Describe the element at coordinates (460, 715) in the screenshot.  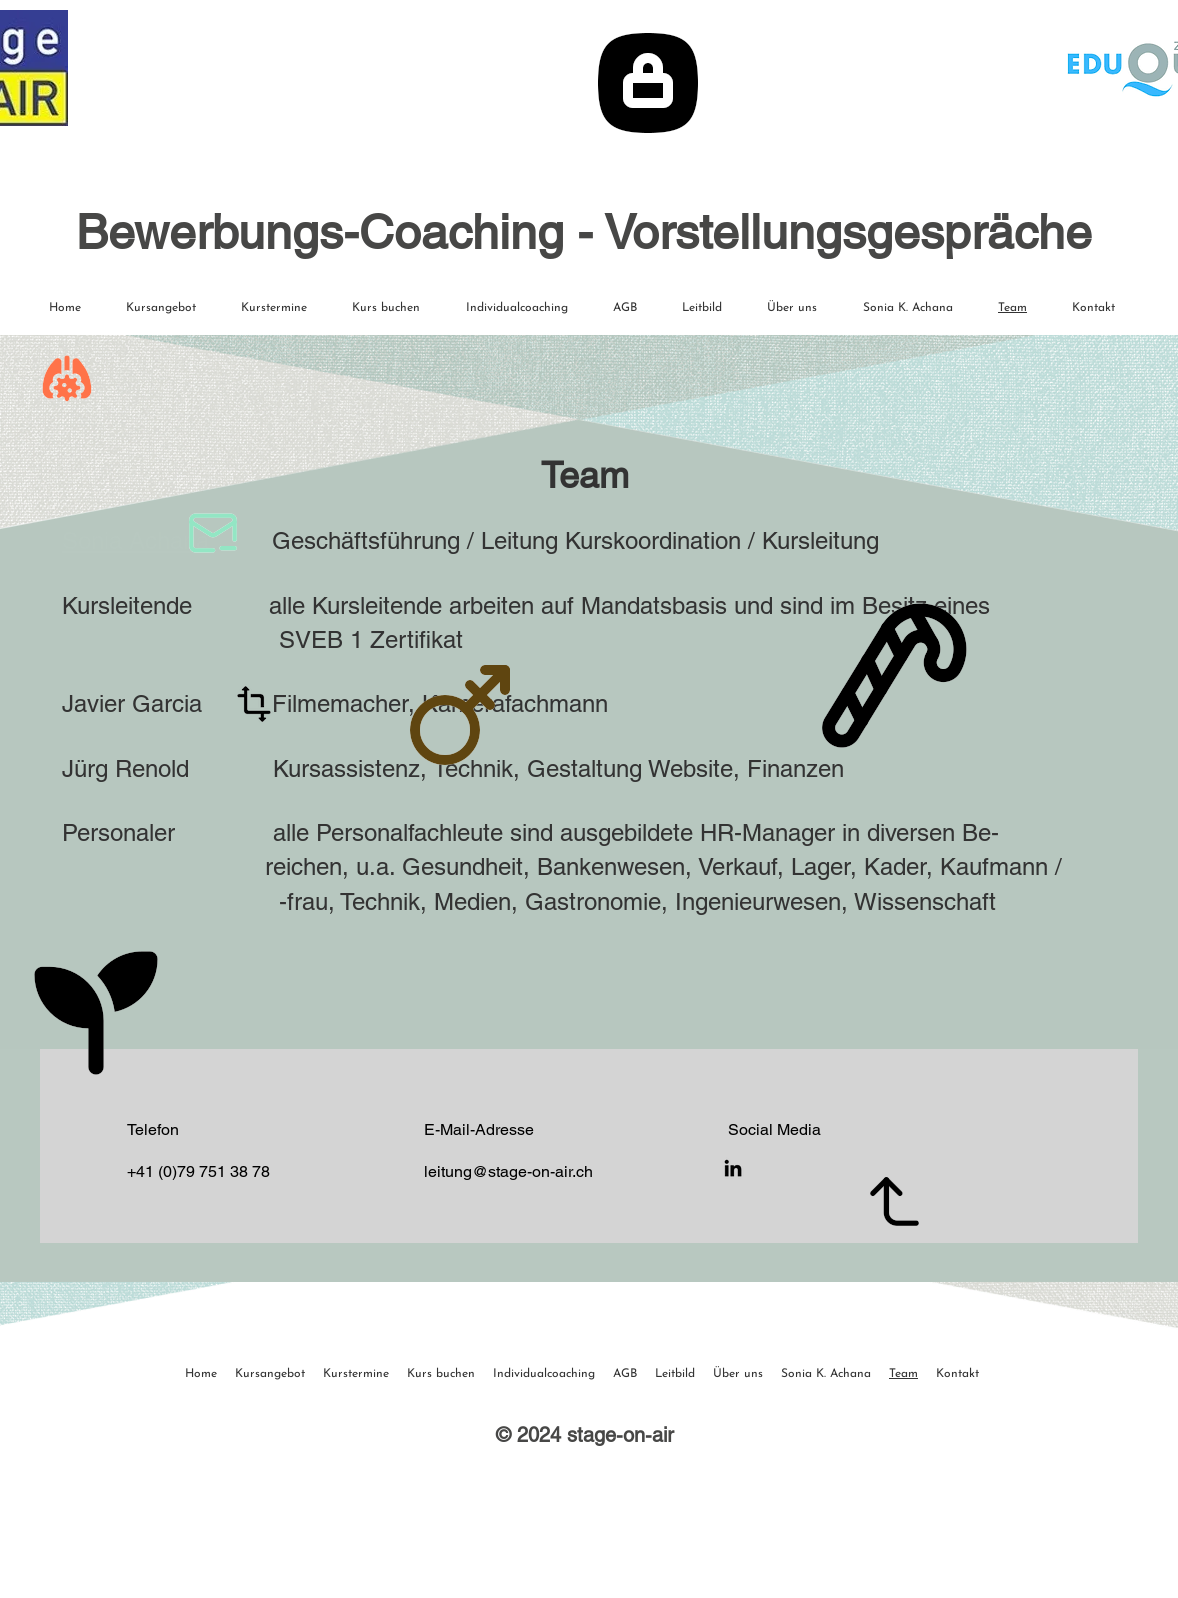
I see `indicates male gender or sex option` at that location.